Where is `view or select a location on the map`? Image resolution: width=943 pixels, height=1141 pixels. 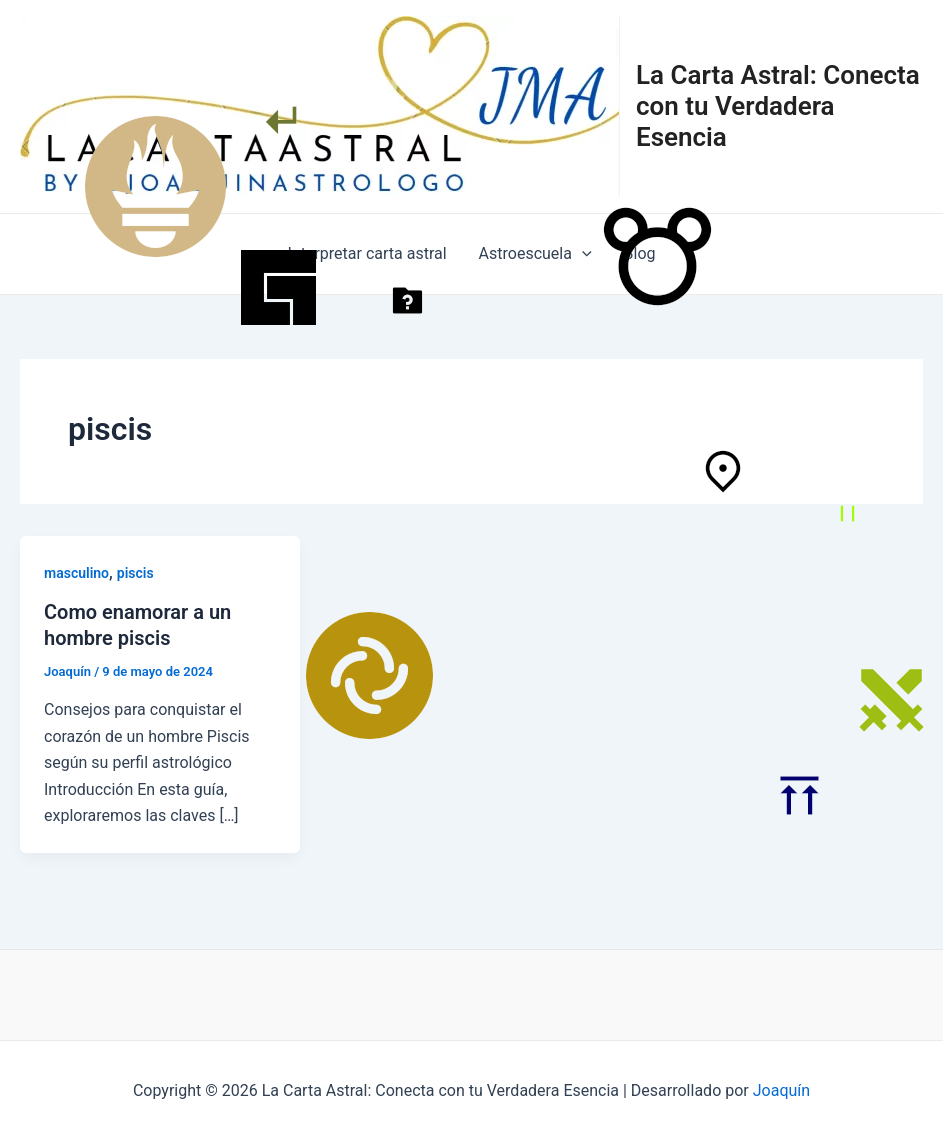 view or select a location on the map is located at coordinates (723, 470).